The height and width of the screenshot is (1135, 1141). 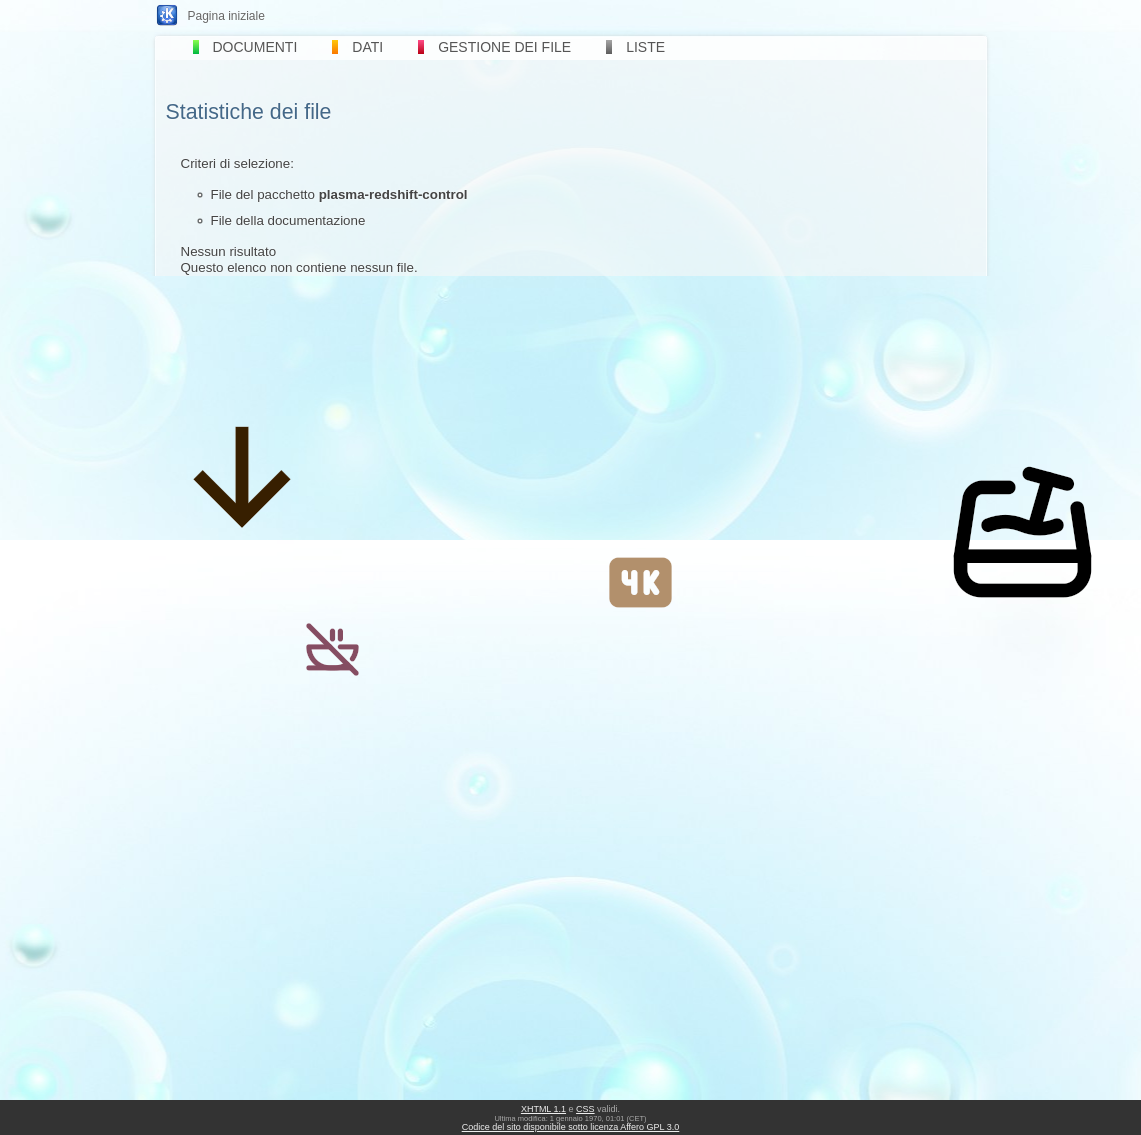 What do you see at coordinates (640, 582) in the screenshot?
I see `indicates 4K resolution video quality` at bounding box center [640, 582].